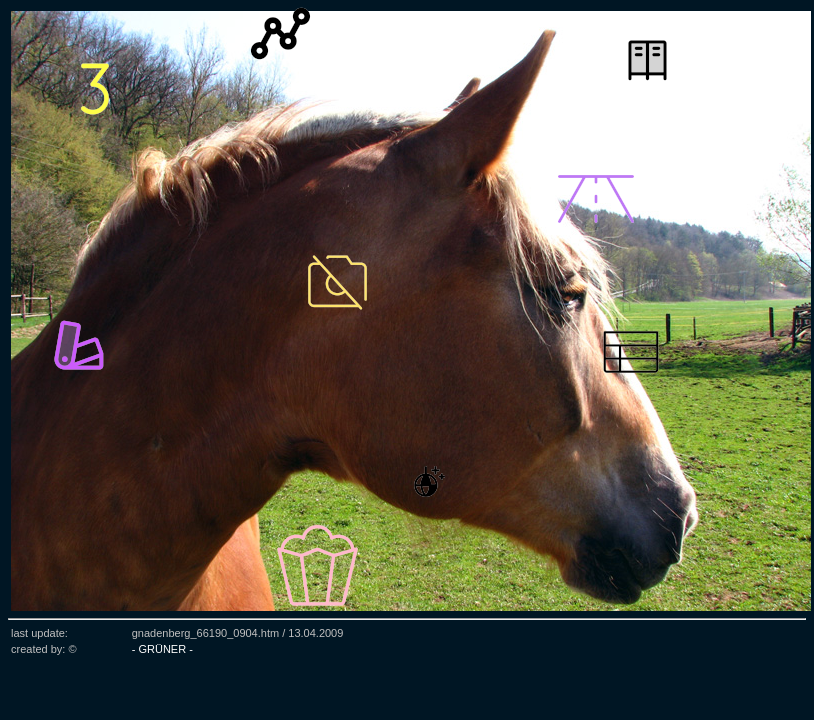 The height and width of the screenshot is (720, 814). I want to click on camera is disabled or unavailable, so click(337, 282).